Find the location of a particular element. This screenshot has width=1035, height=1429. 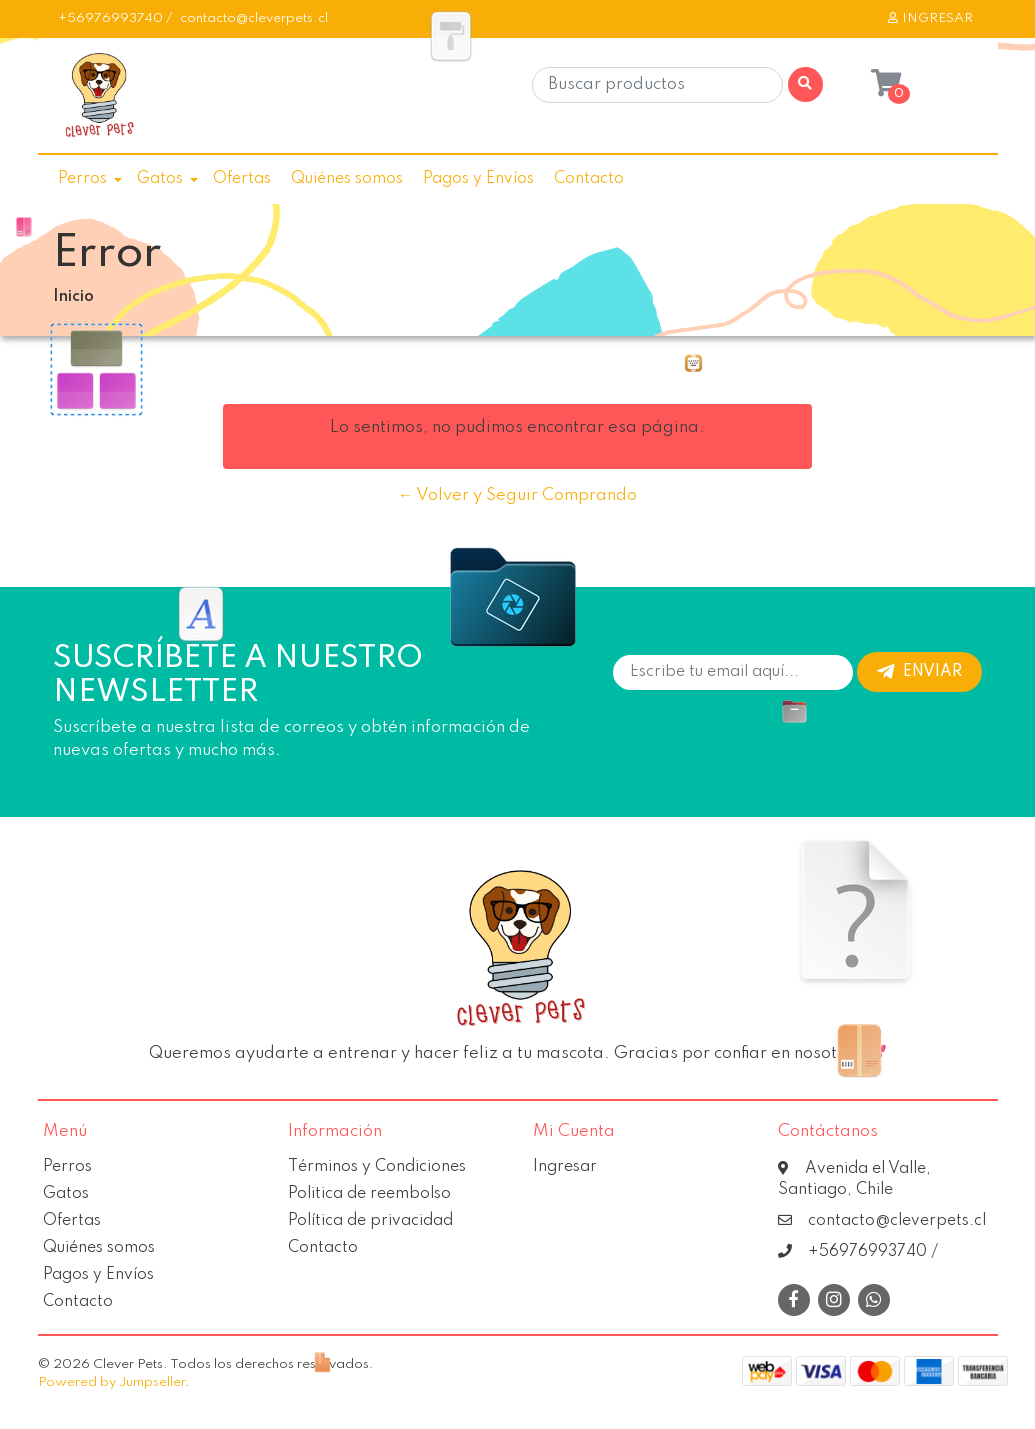

open the file manager application is located at coordinates (794, 711).